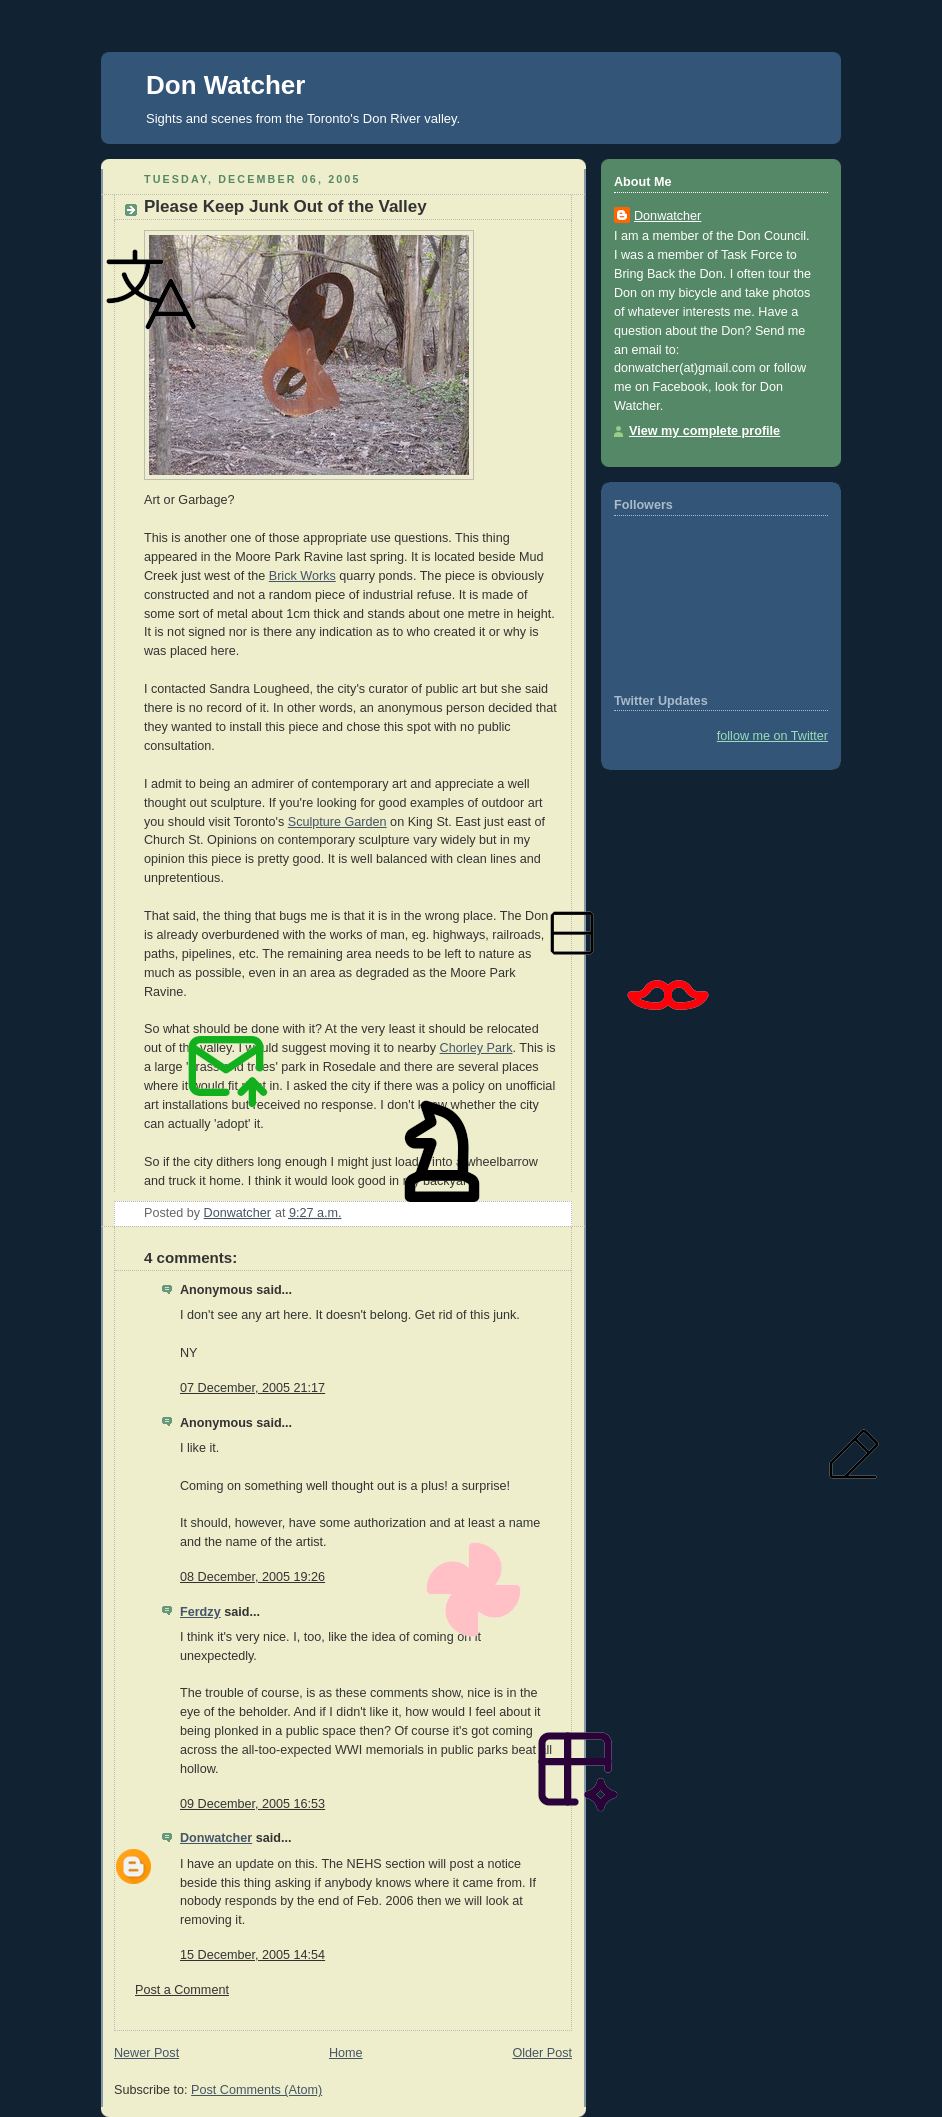 The height and width of the screenshot is (2117, 942). I want to click on edit content or text, so click(853, 1455).